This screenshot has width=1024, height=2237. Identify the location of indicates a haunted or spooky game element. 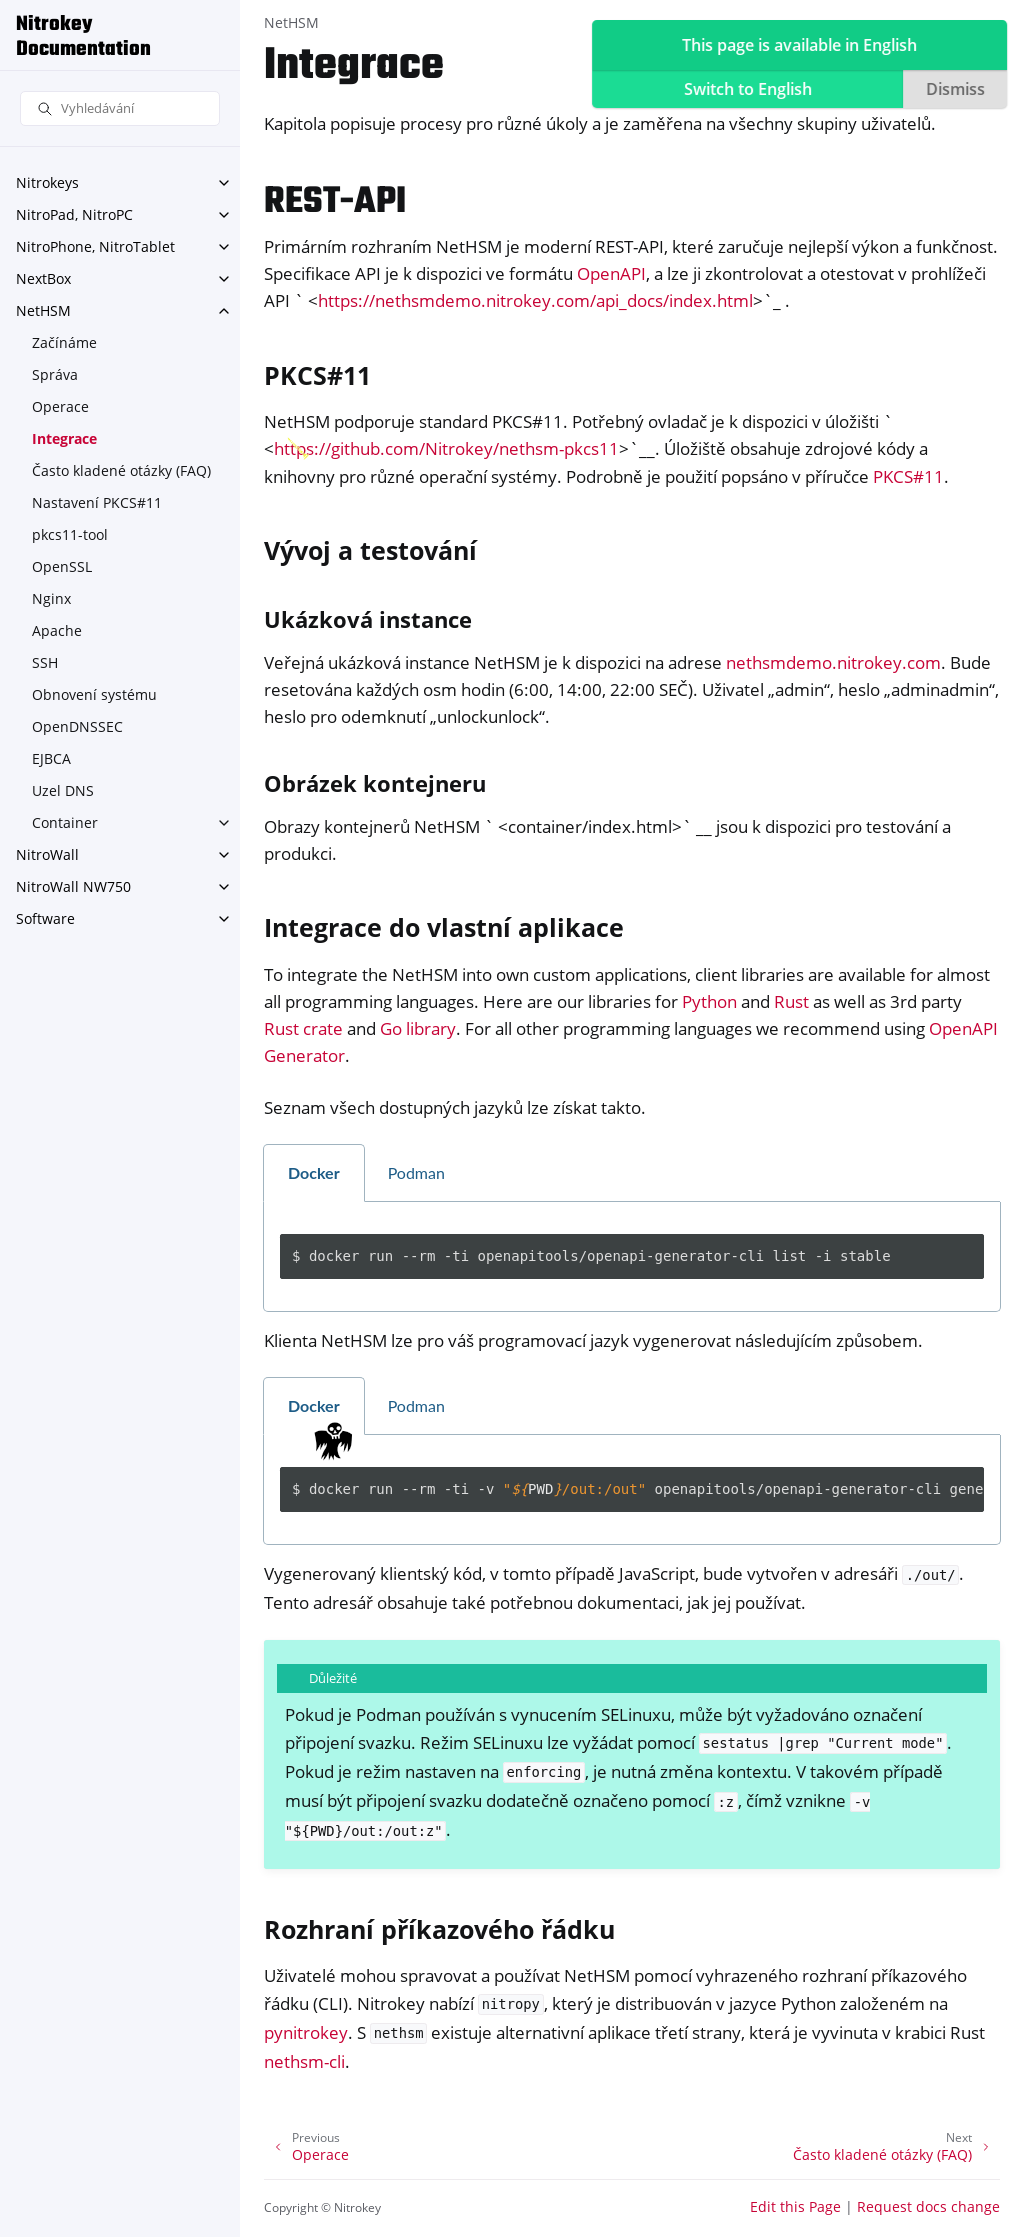
(333, 1441).